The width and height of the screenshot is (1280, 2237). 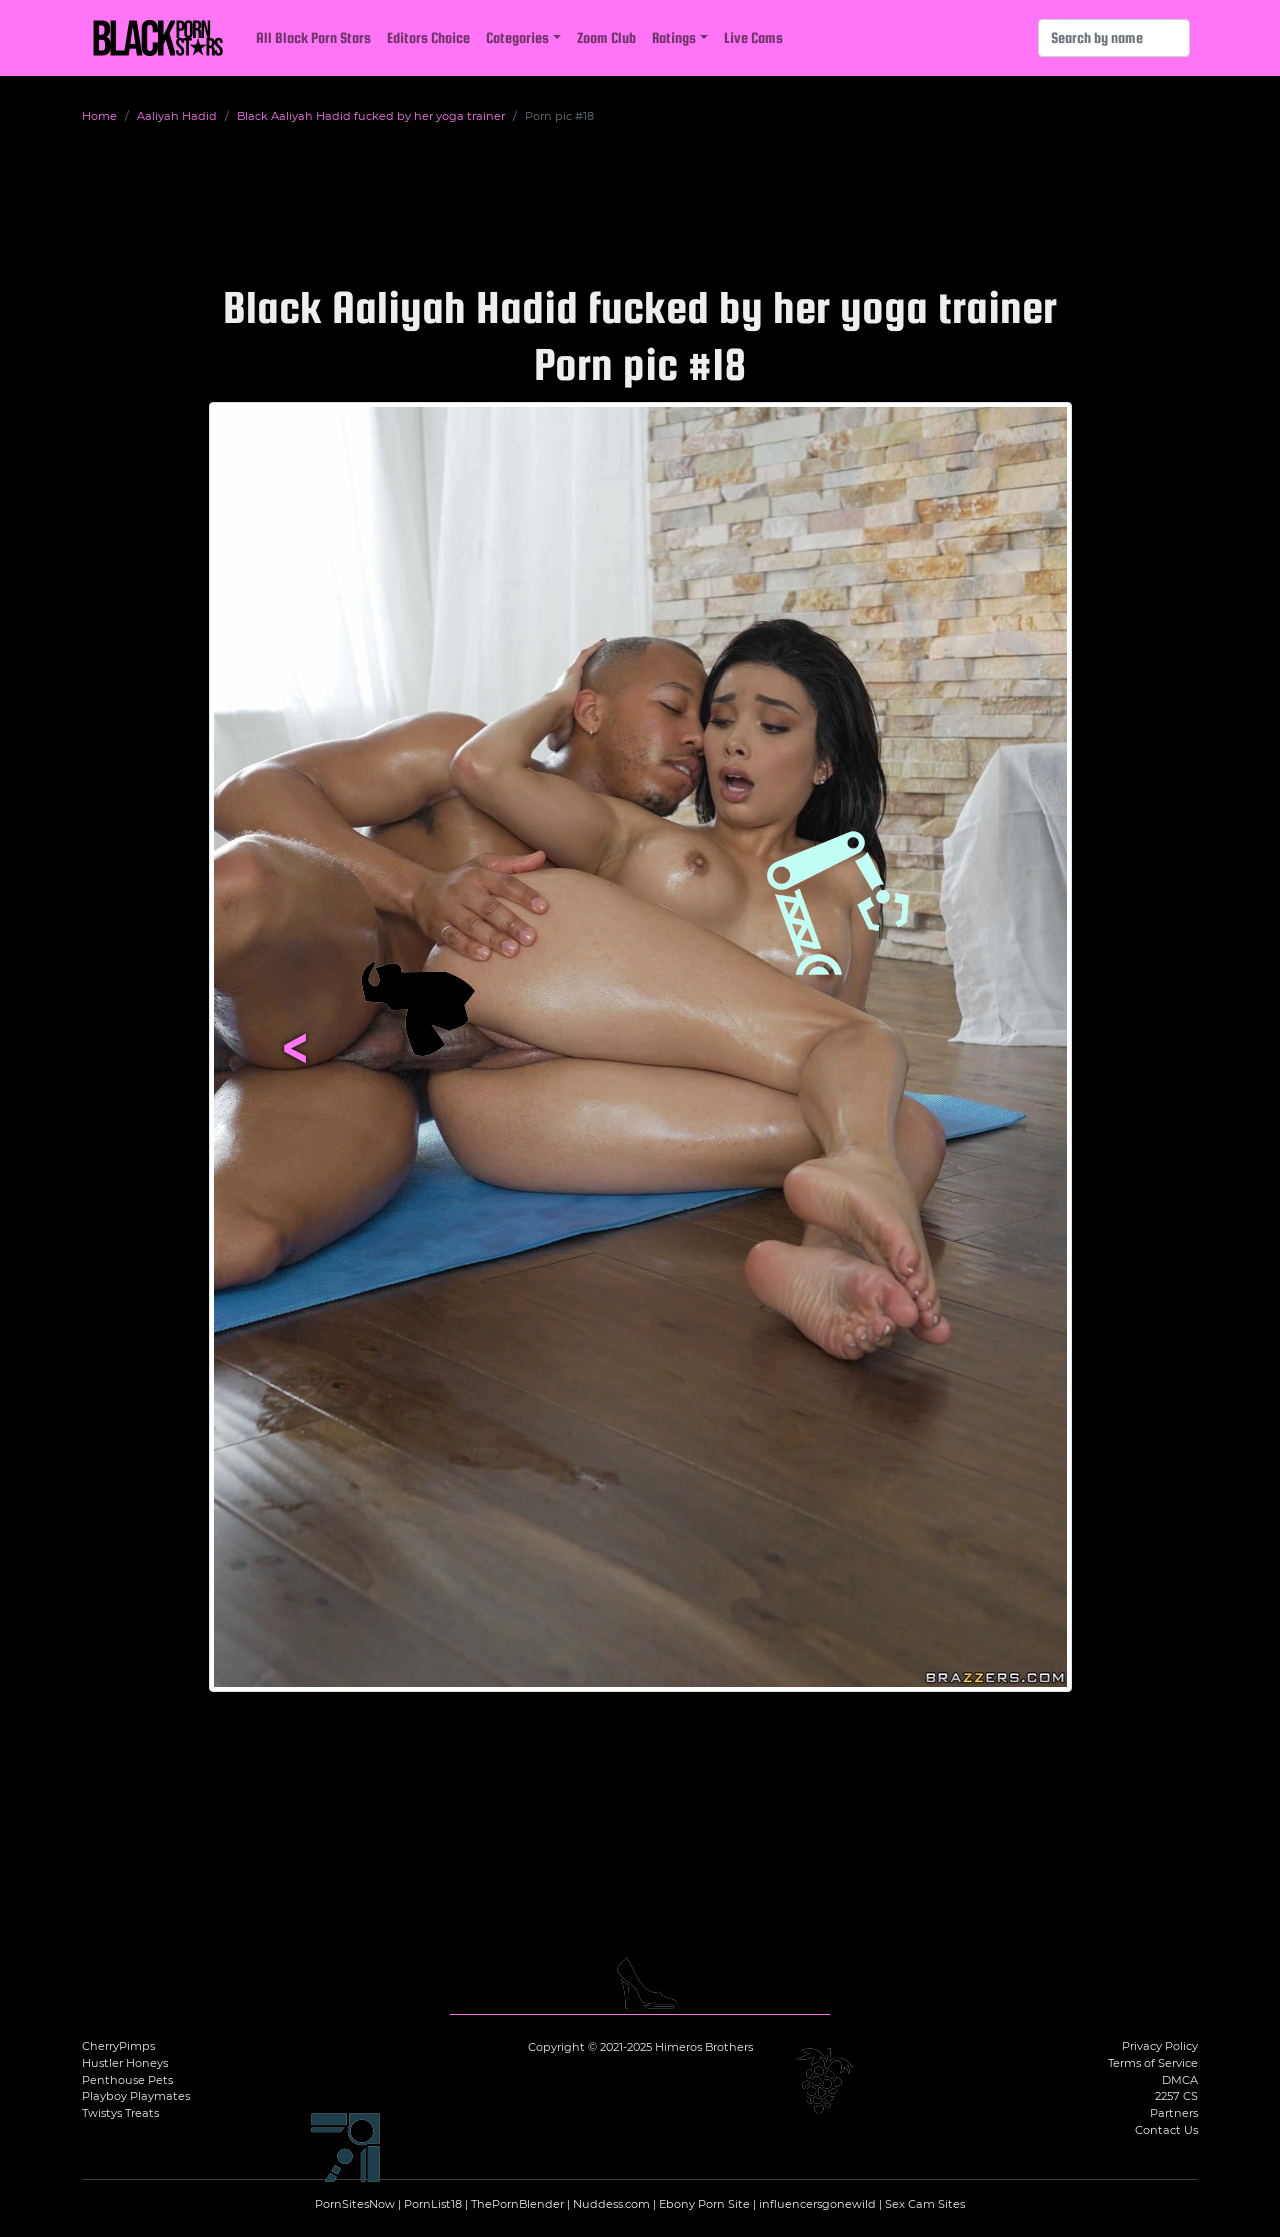 I want to click on access billiards or pool game, so click(x=345, y=2147).